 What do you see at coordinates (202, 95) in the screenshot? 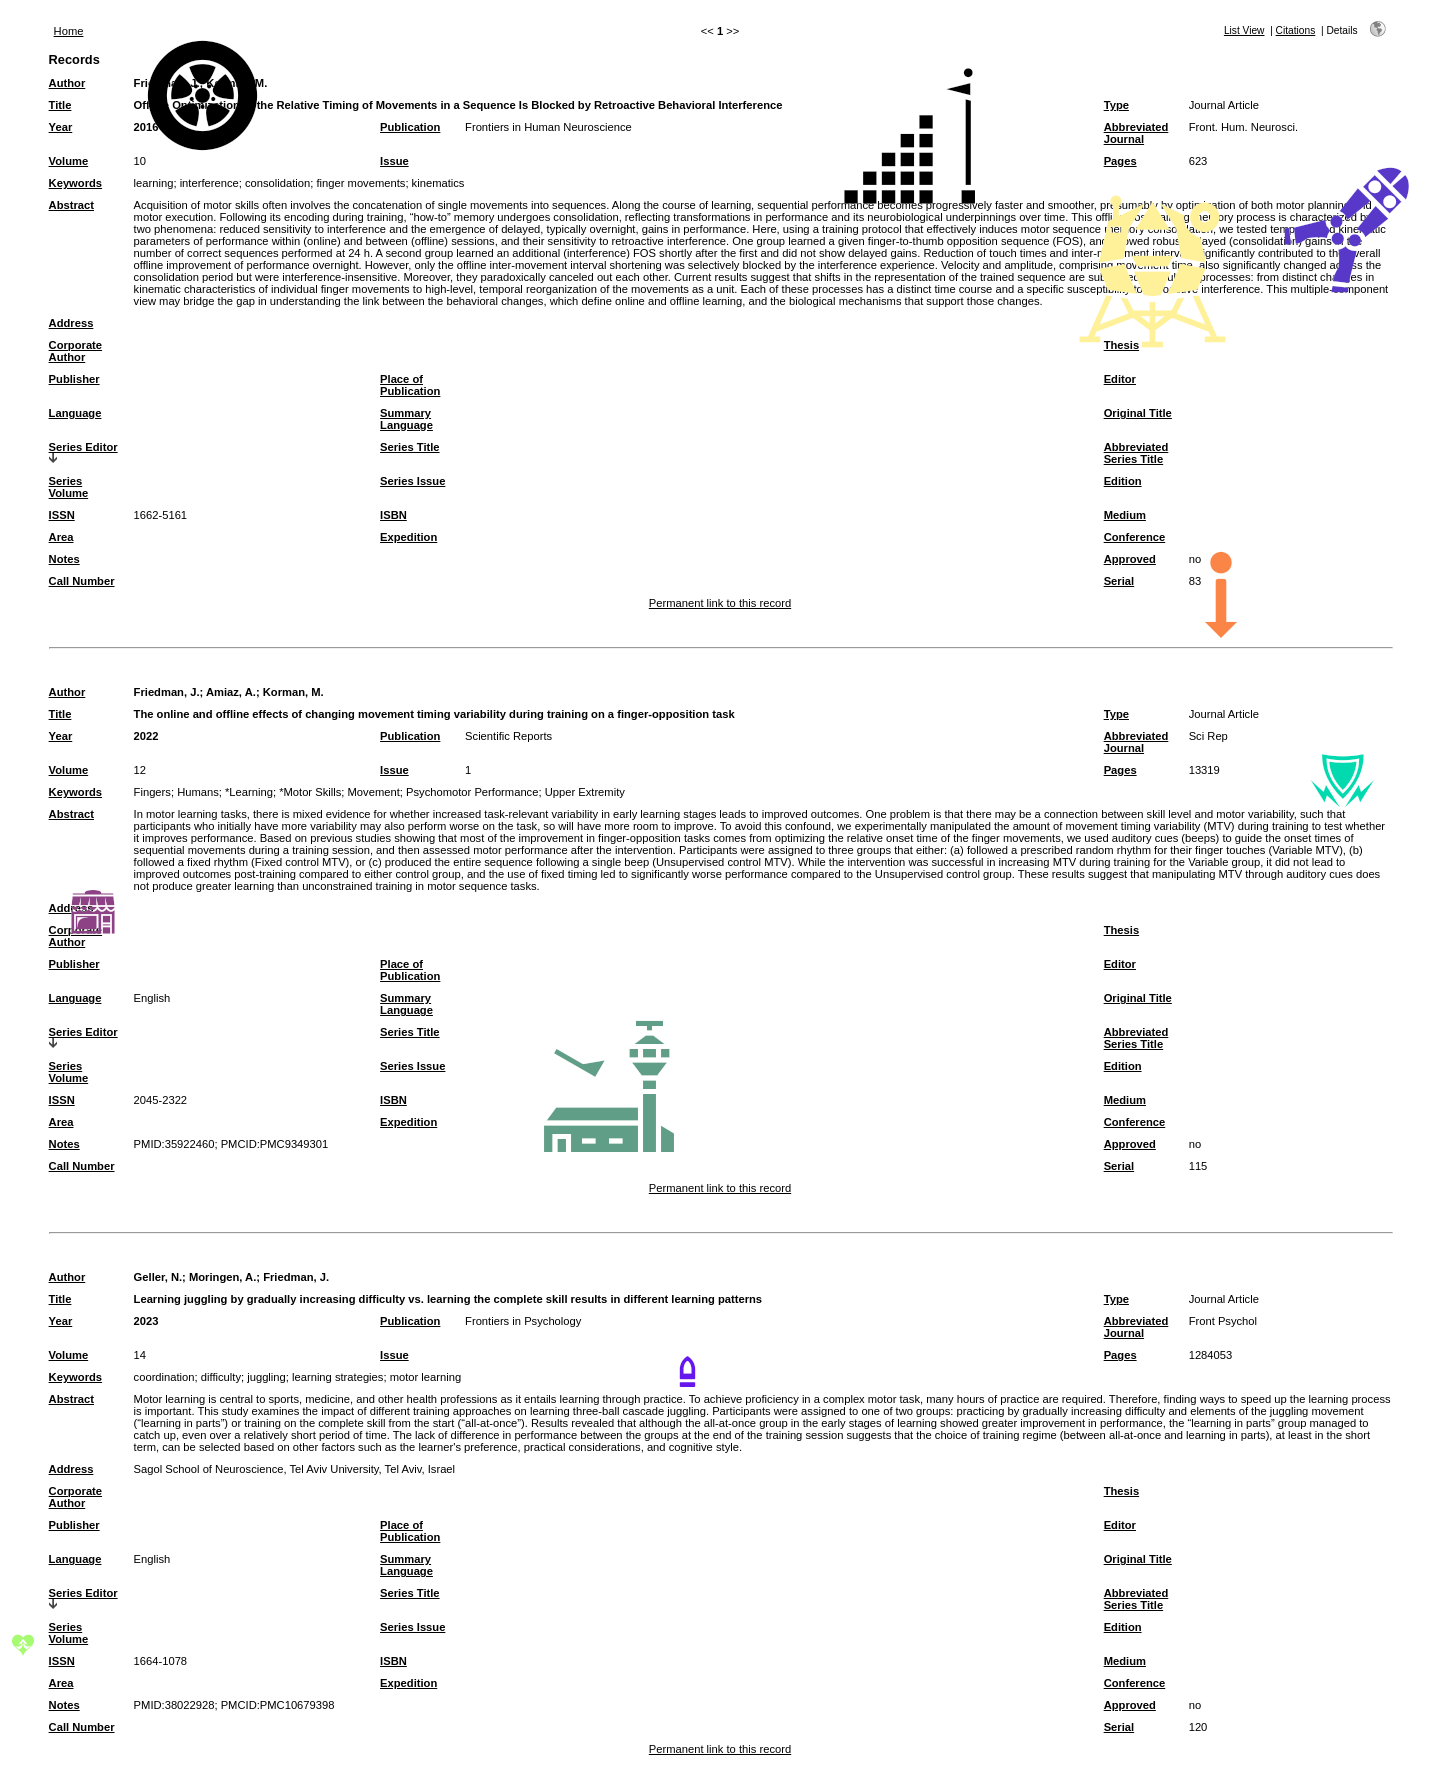
I see `access vehicle or tire settings` at bounding box center [202, 95].